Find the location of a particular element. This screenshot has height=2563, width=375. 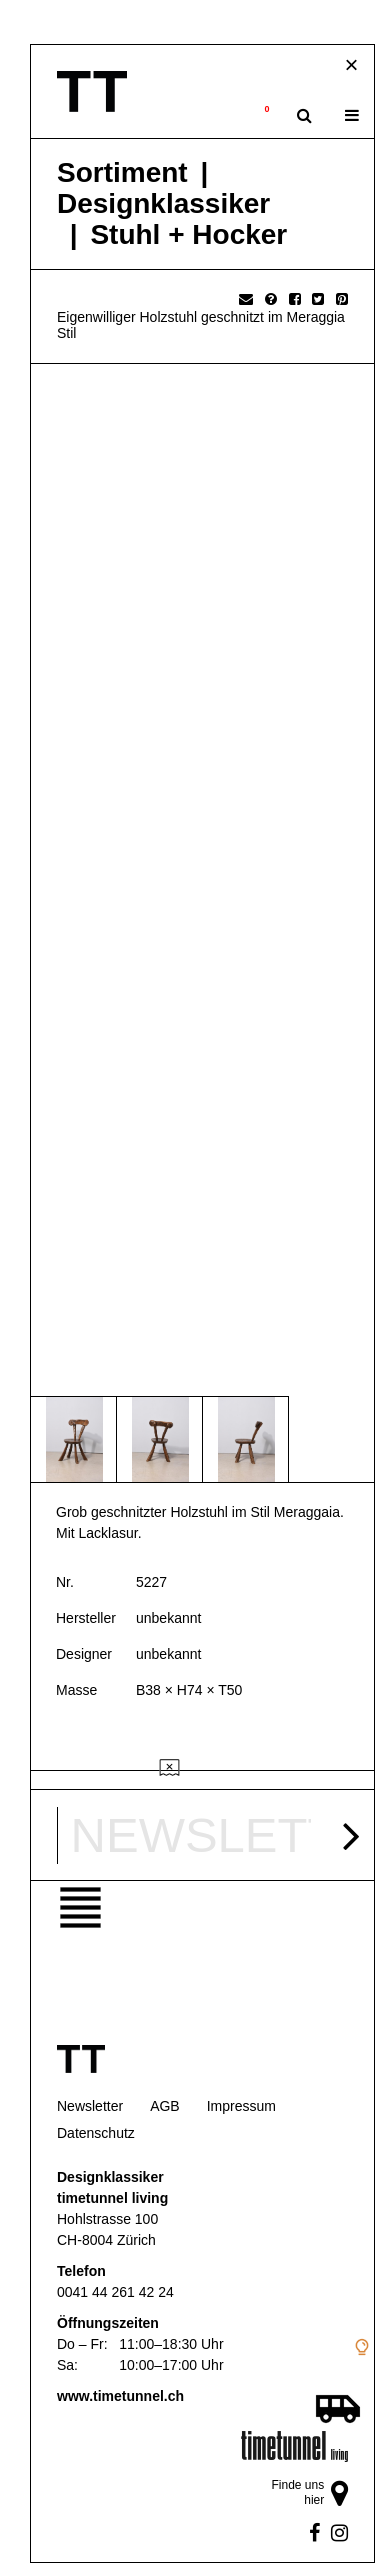

justify text alignment is located at coordinates (80, 1907).